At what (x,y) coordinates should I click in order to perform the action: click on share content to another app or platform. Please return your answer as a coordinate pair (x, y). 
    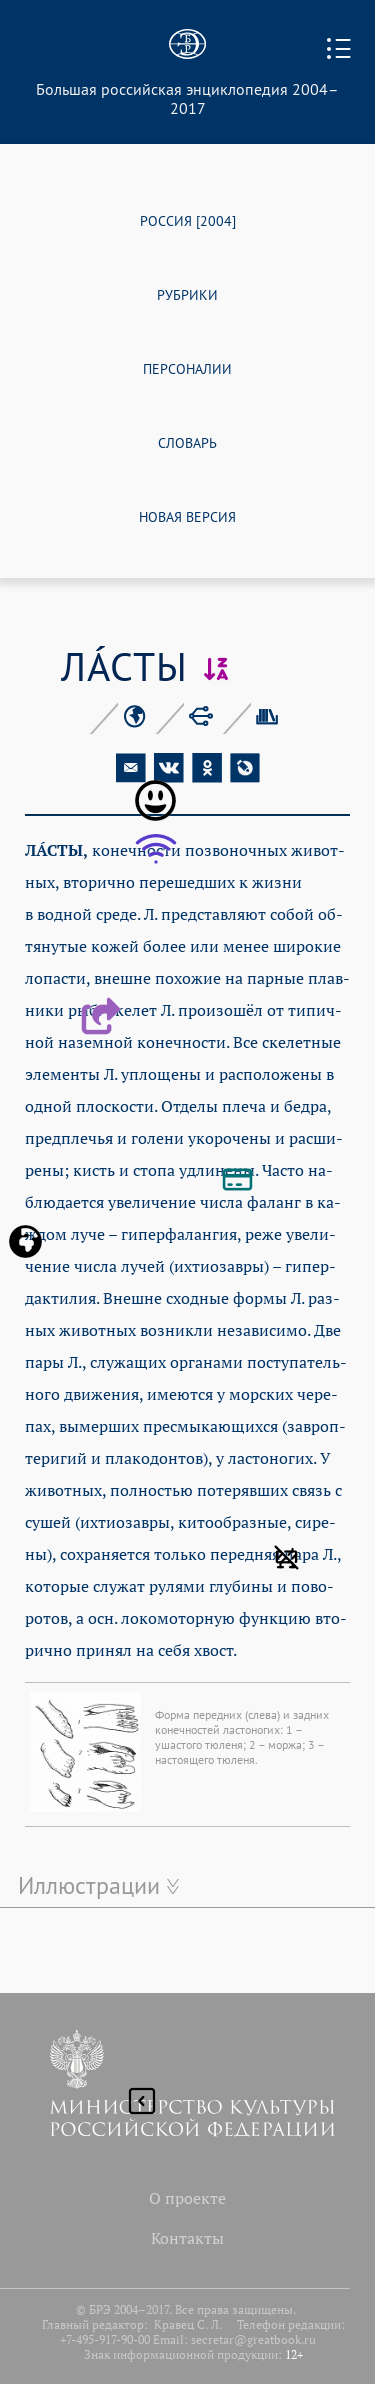
    Looking at the image, I should click on (100, 1016).